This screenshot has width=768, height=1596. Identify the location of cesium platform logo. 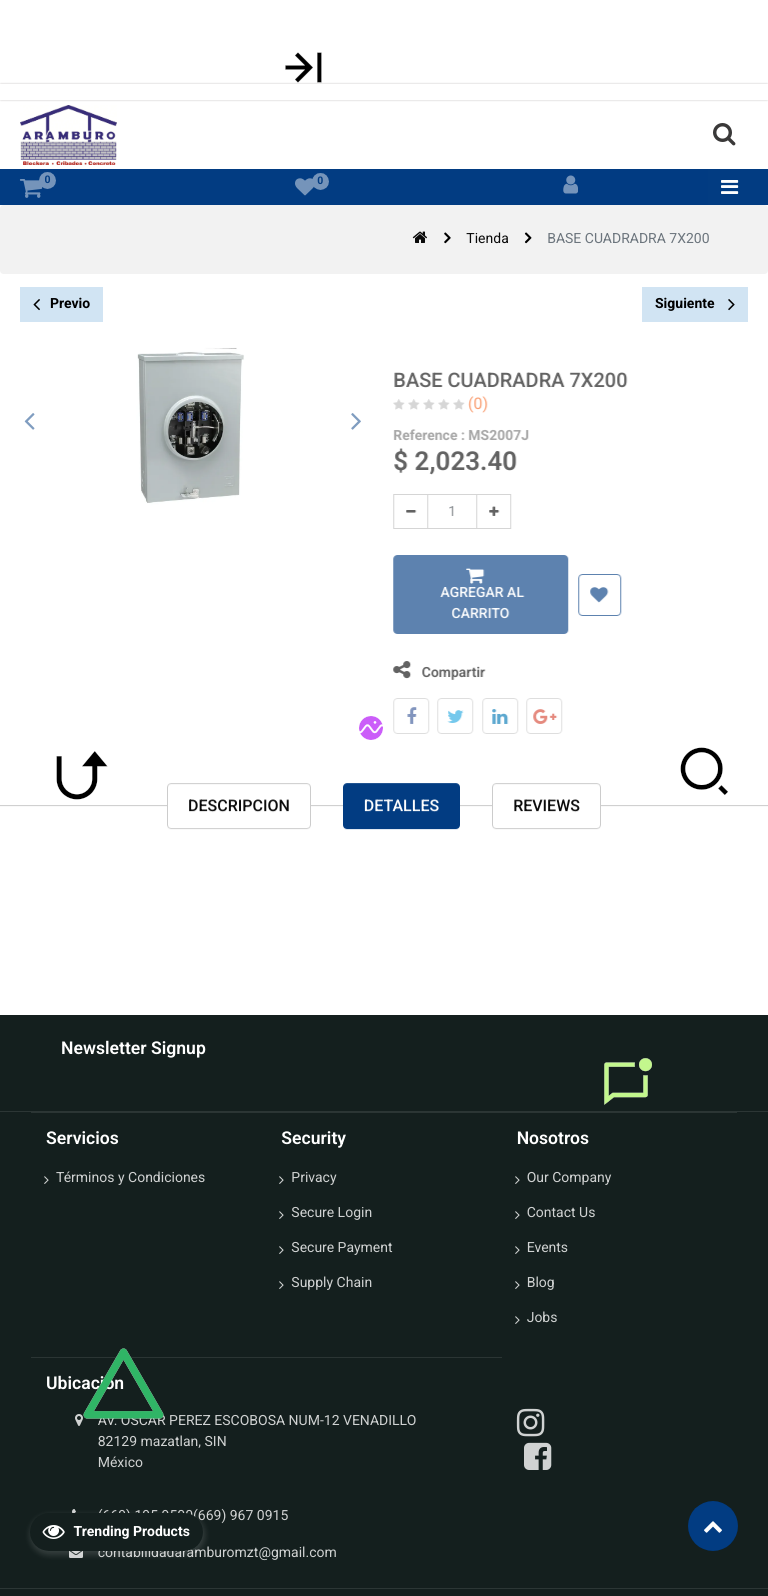
(371, 728).